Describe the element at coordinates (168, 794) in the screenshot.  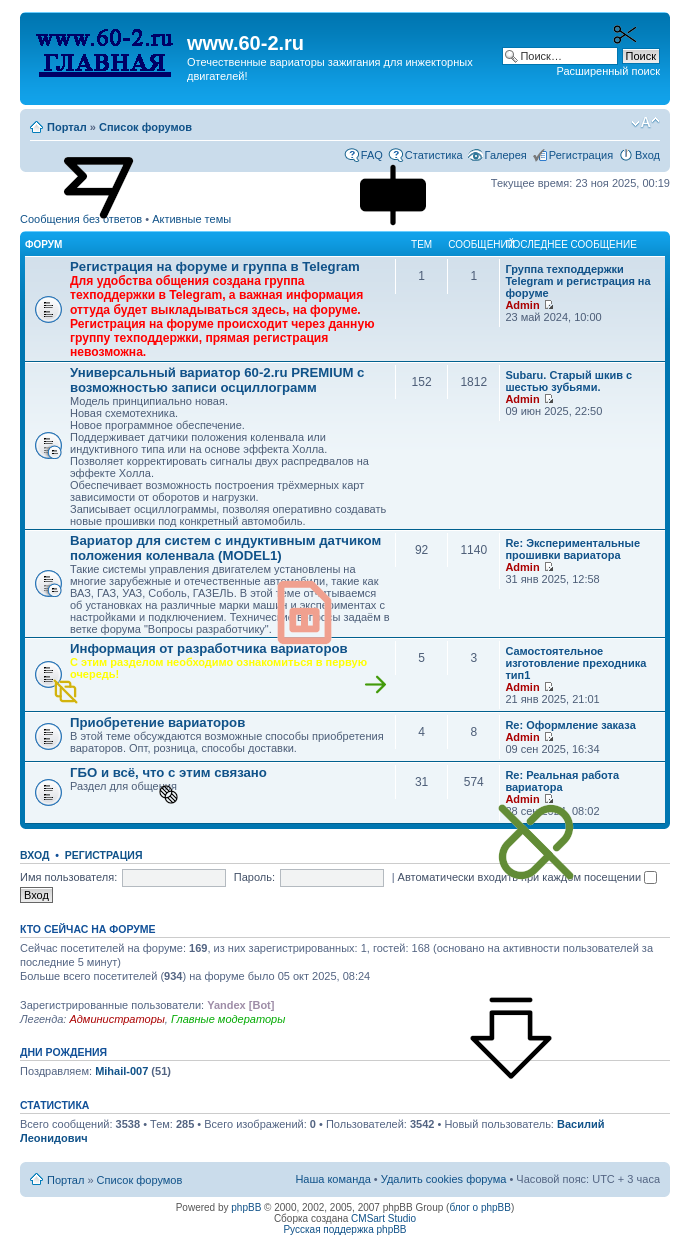
I see `exclude overlapping elements from selection` at that location.